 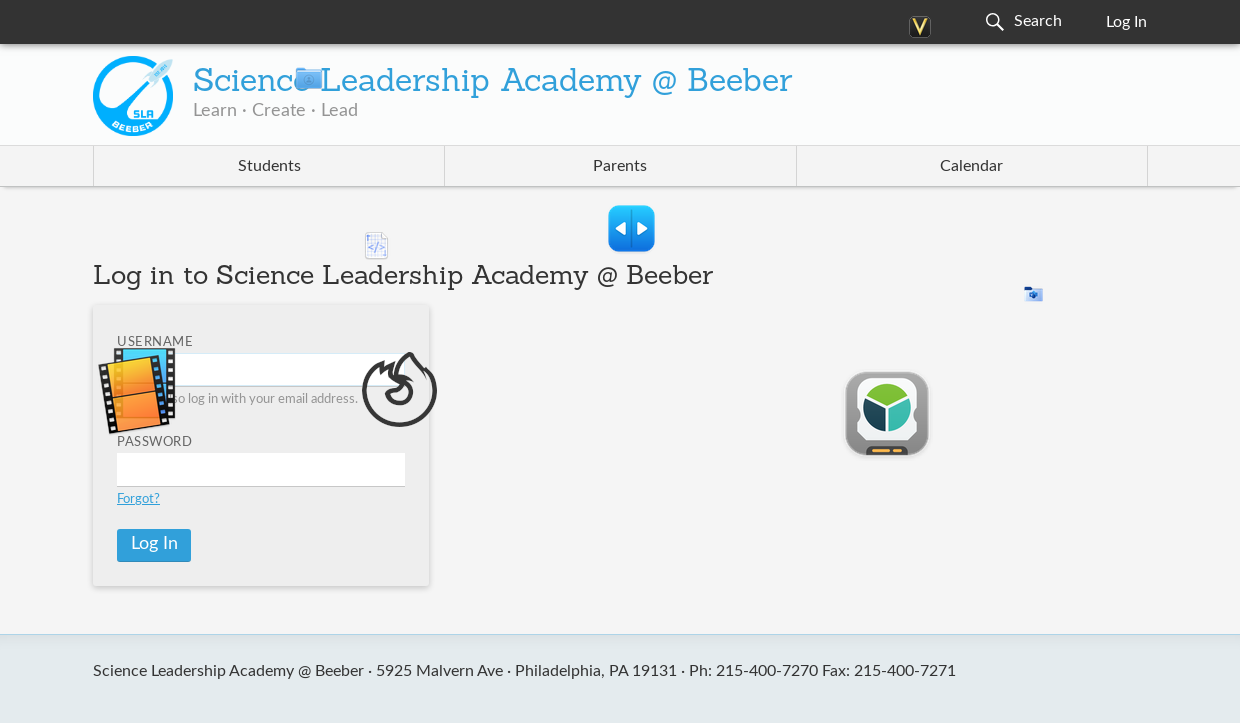 I want to click on open iMovie library, so click(x=137, y=392).